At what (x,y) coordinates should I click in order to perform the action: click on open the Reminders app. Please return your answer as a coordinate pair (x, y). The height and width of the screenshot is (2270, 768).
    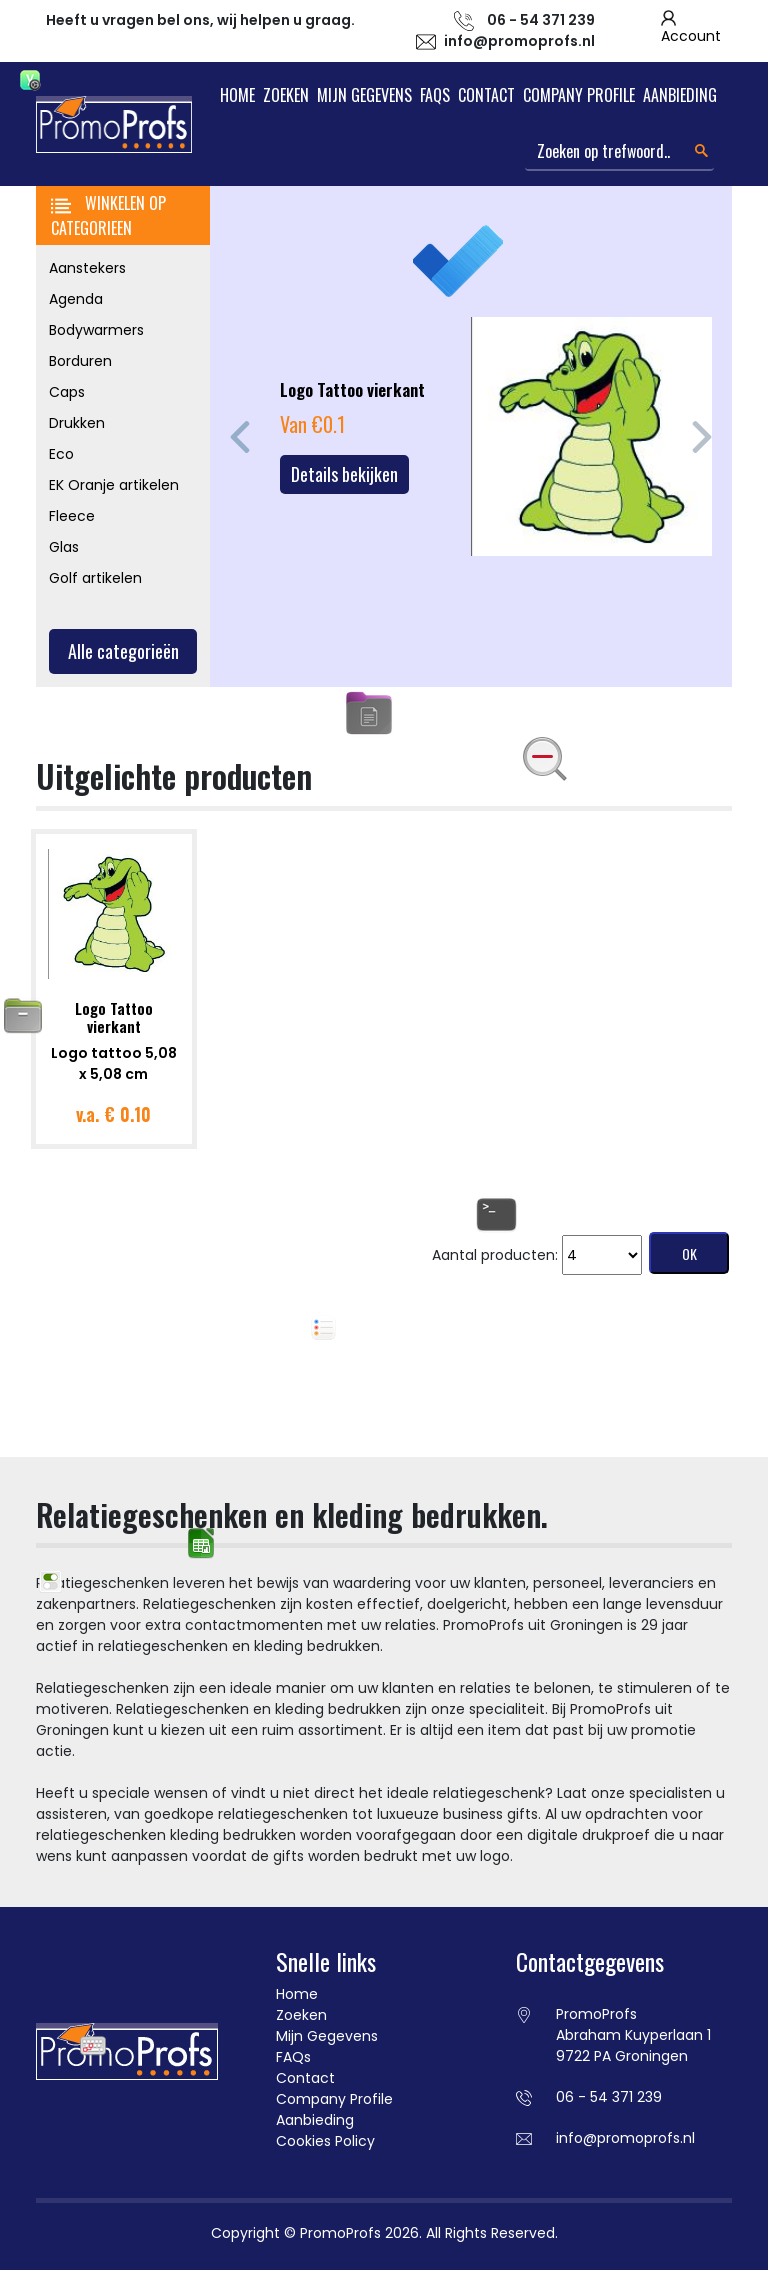
    Looking at the image, I should click on (323, 1327).